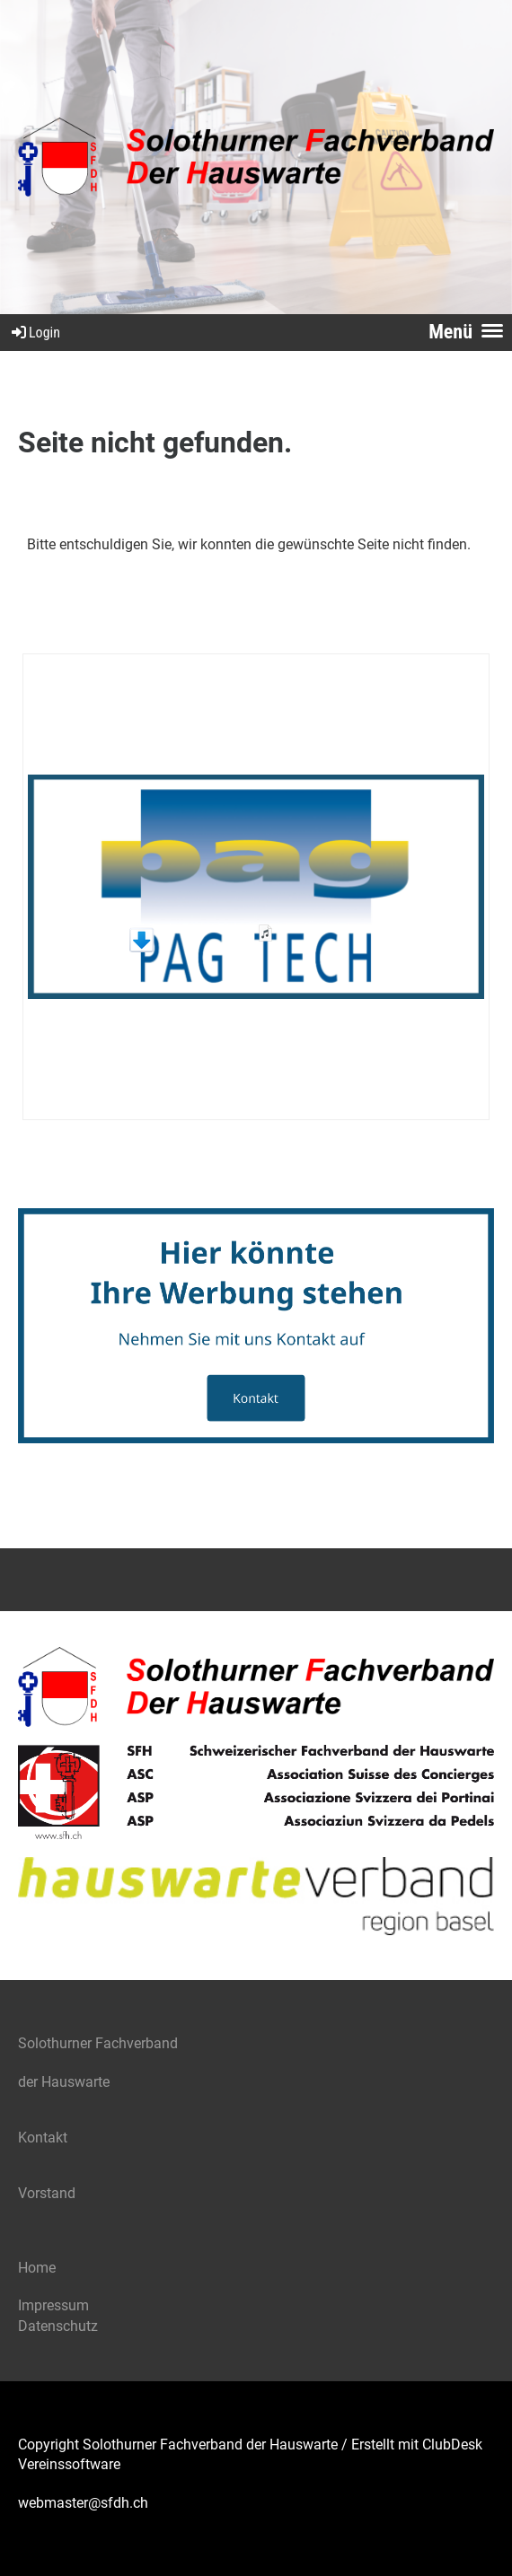 The image size is (512, 2576). What do you see at coordinates (265, 933) in the screenshot?
I see `open an audio or music file` at bounding box center [265, 933].